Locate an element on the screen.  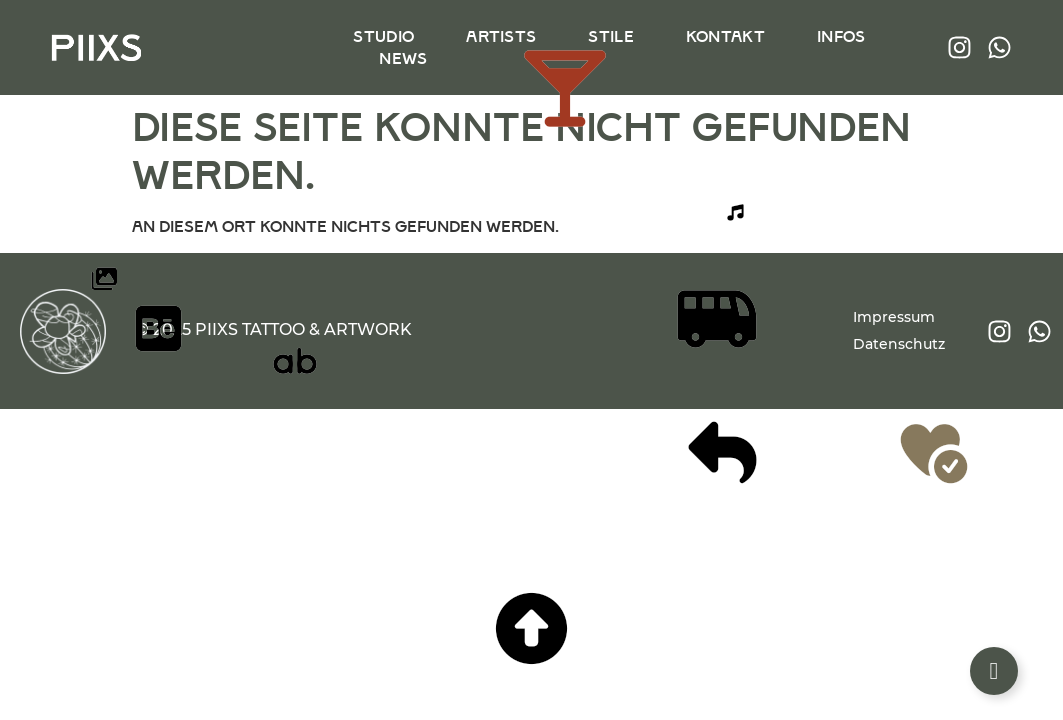
convert text to lowercase is located at coordinates (295, 363).